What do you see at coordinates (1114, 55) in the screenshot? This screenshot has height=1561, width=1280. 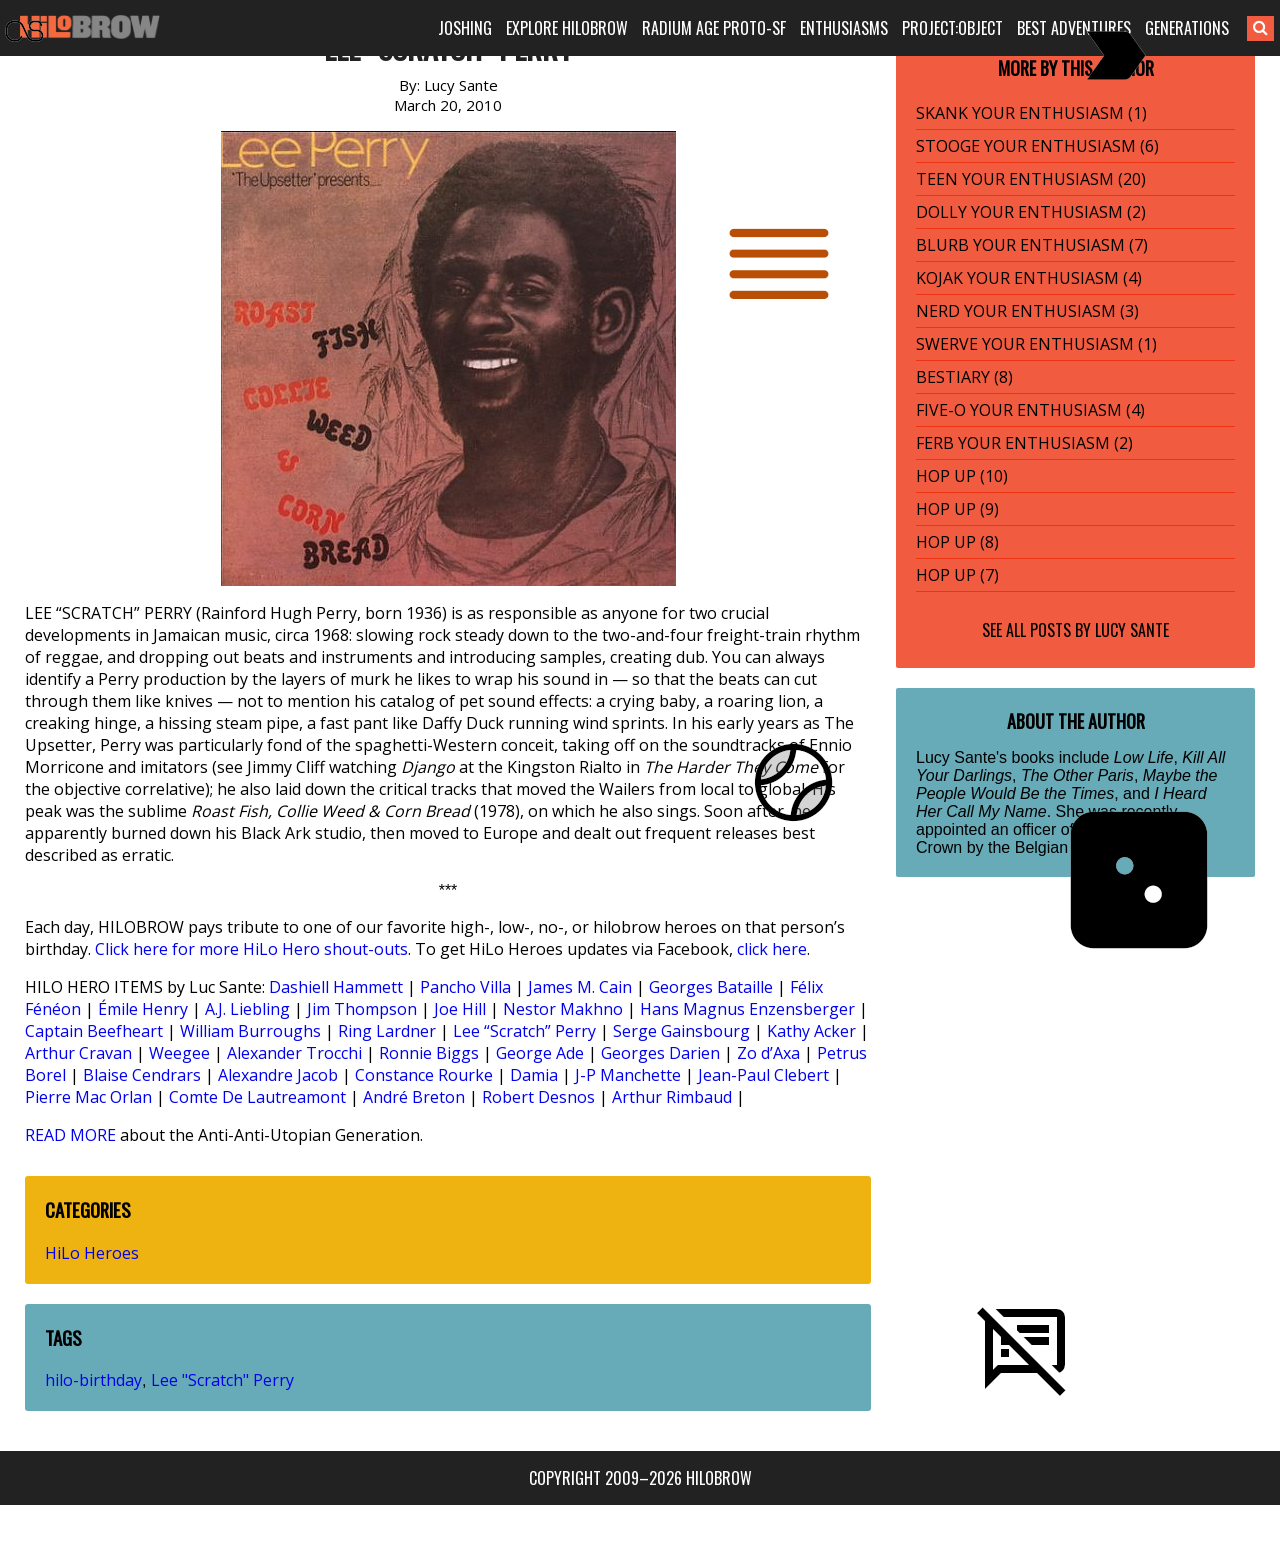 I see `mark a message or item as important` at bounding box center [1114, 55].